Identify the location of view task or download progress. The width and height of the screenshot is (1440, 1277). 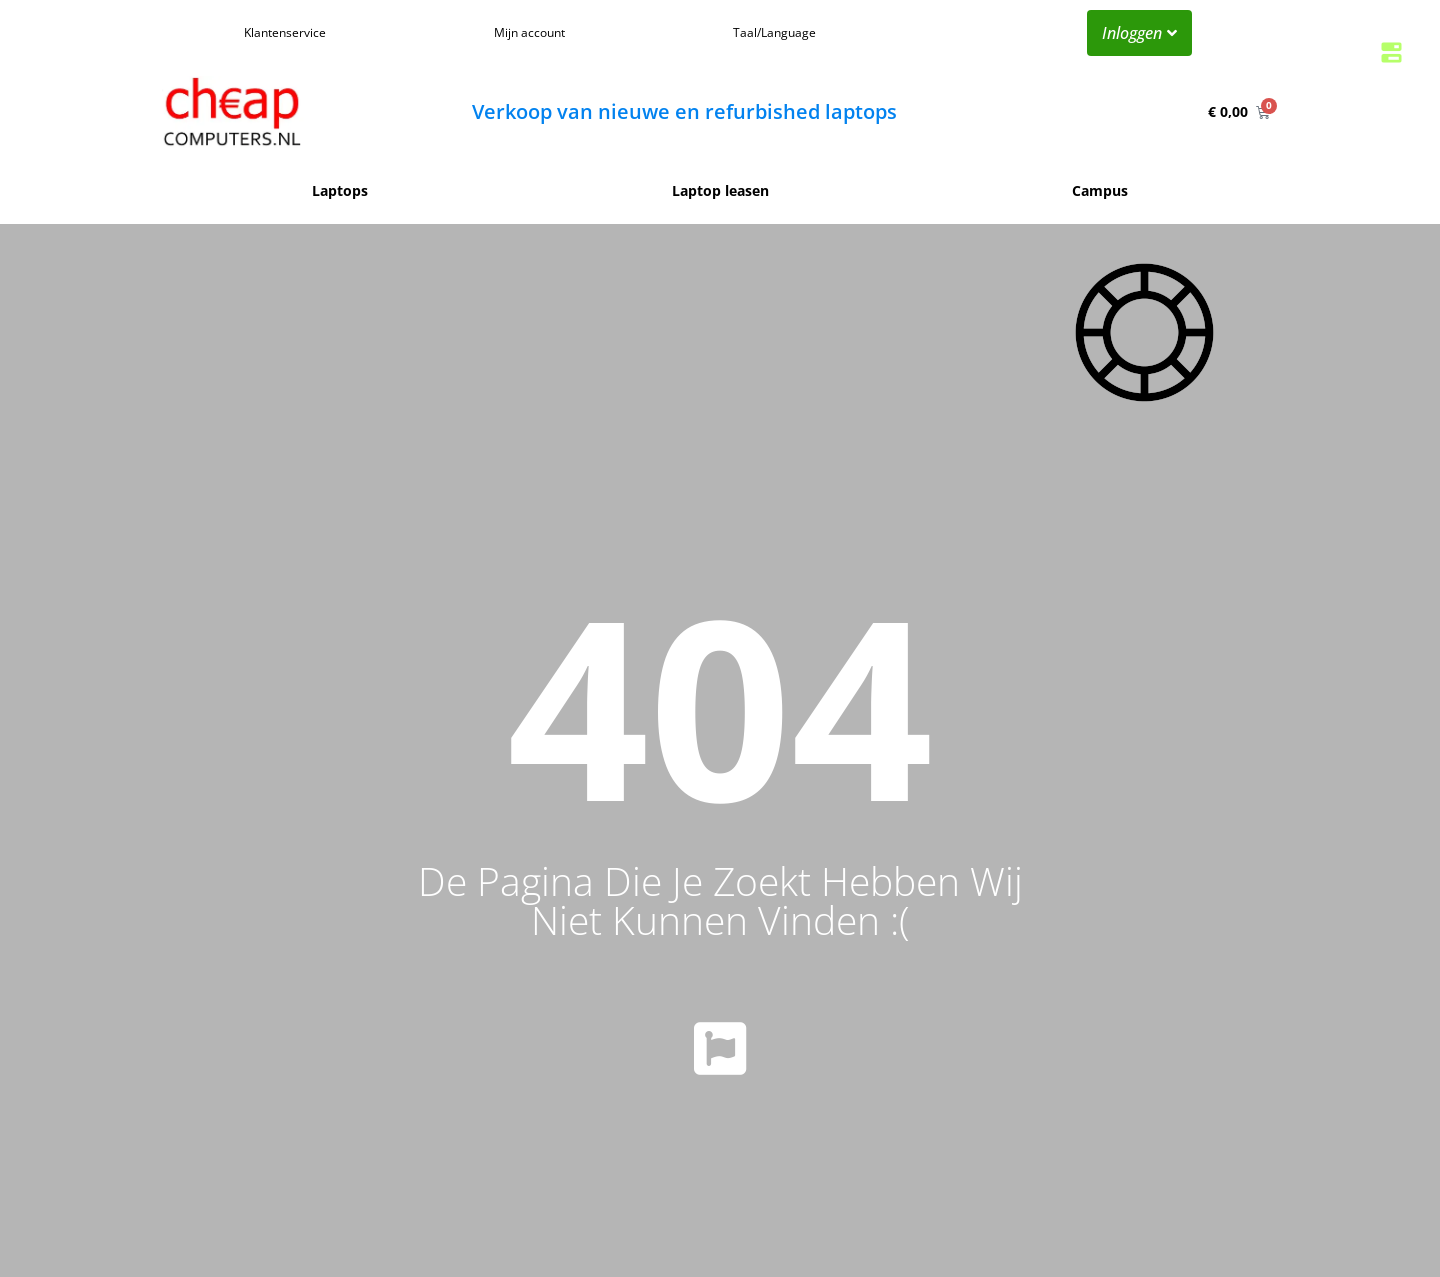
(1391, 52).